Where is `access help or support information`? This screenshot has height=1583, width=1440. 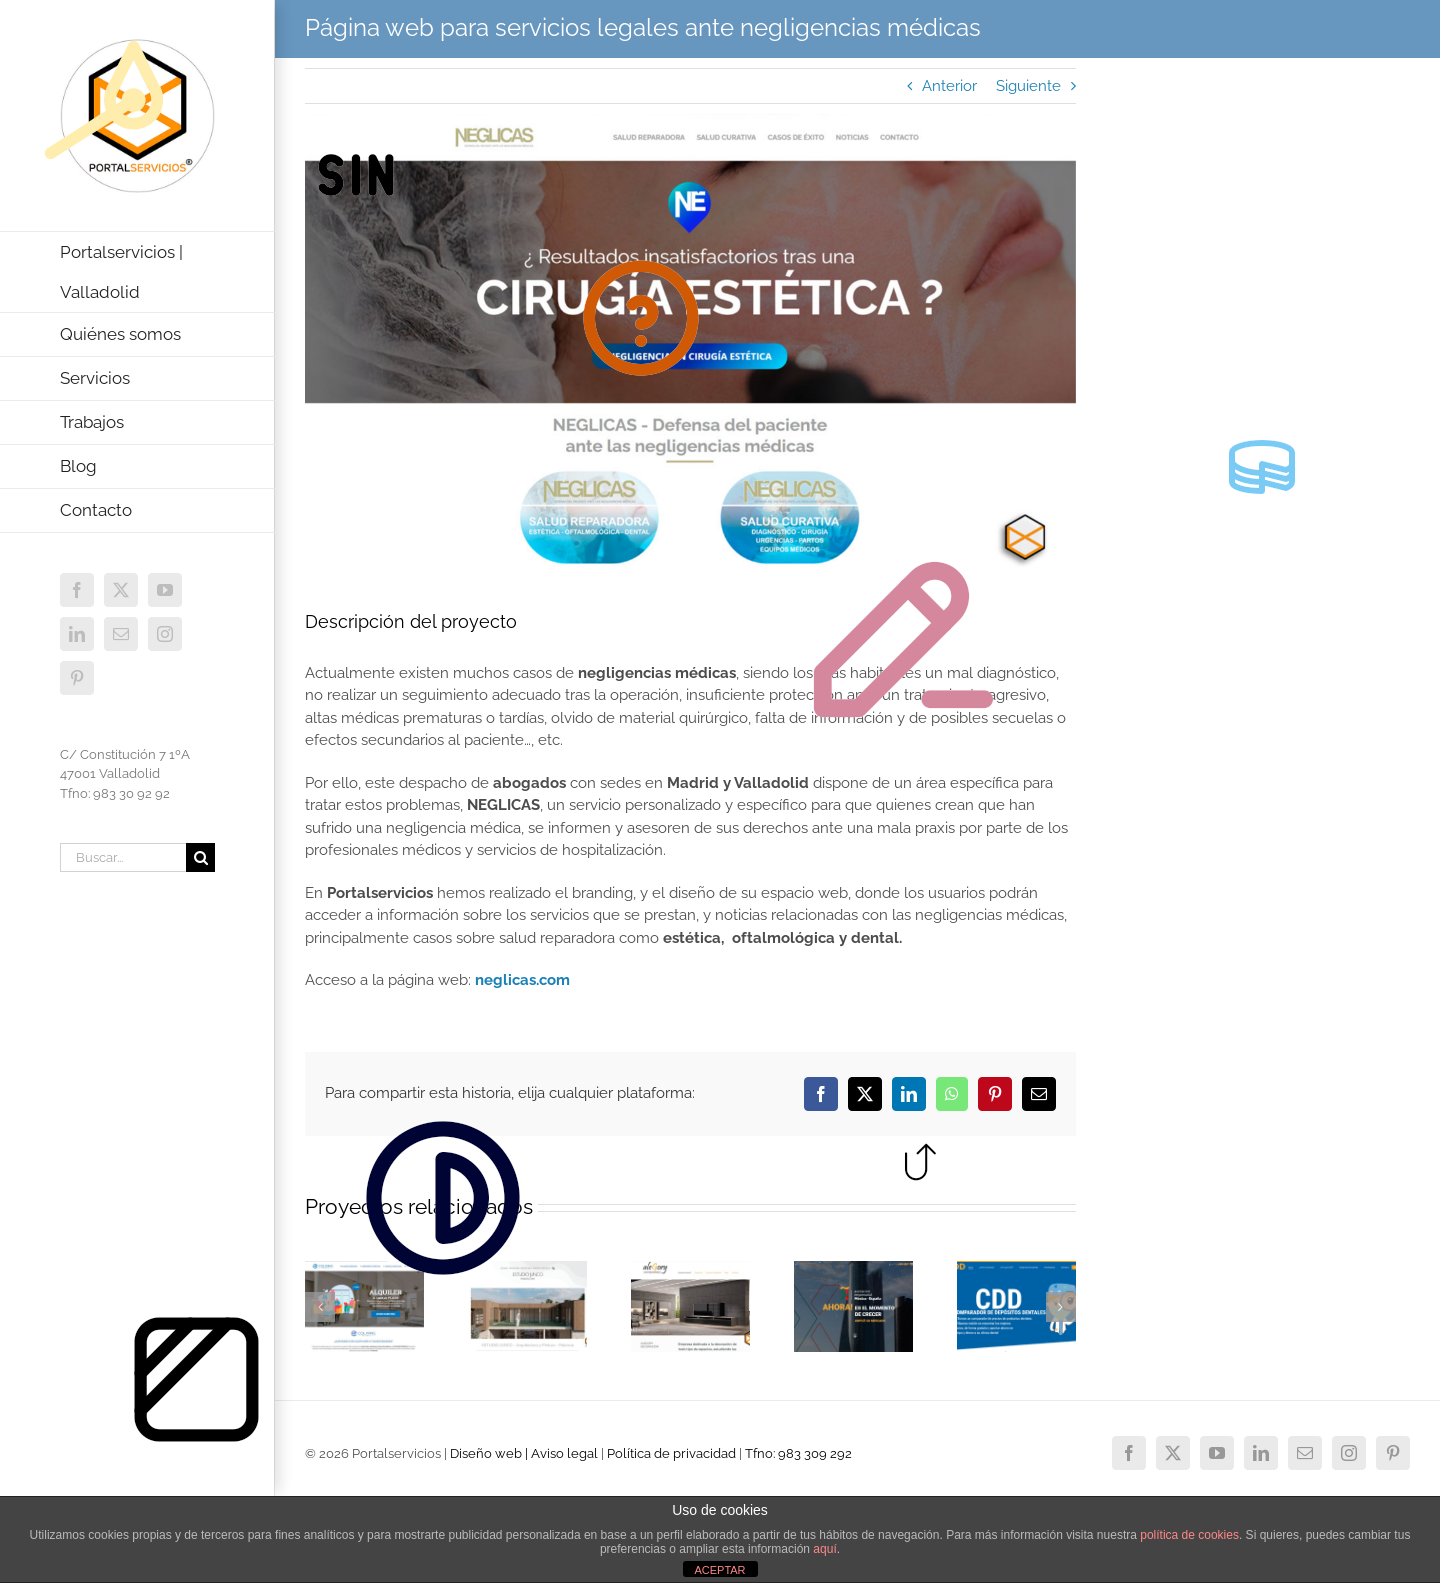 access help or support information is located at coordinates (641, 318).